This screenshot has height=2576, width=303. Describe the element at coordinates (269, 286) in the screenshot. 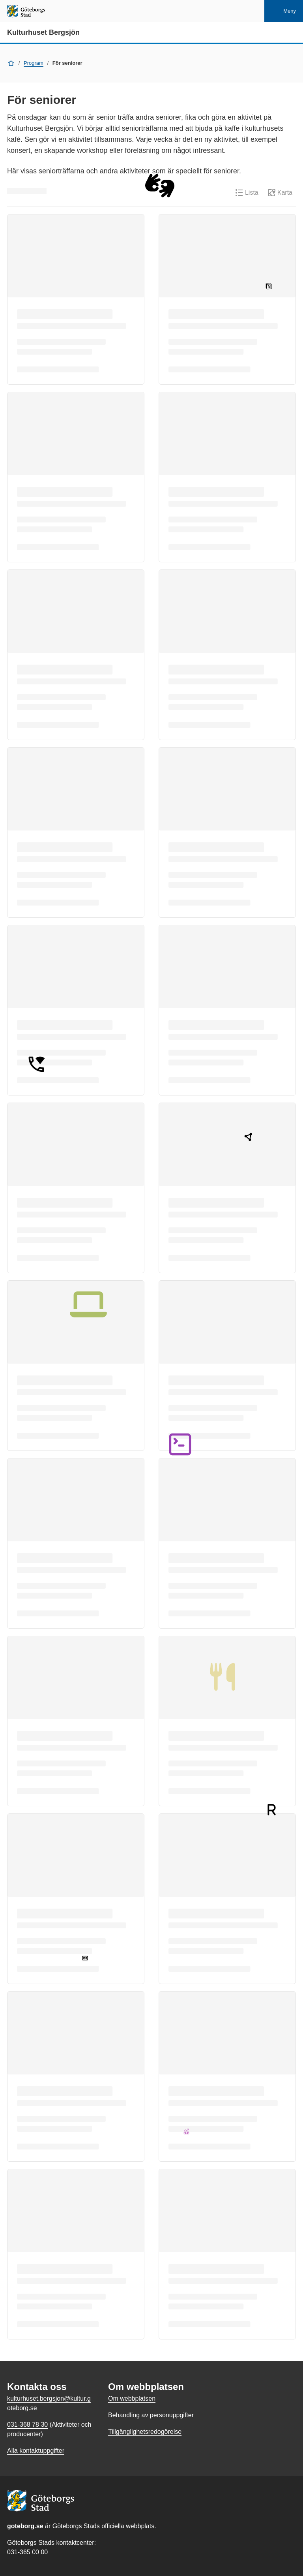

I see `open Notion app` at that location.